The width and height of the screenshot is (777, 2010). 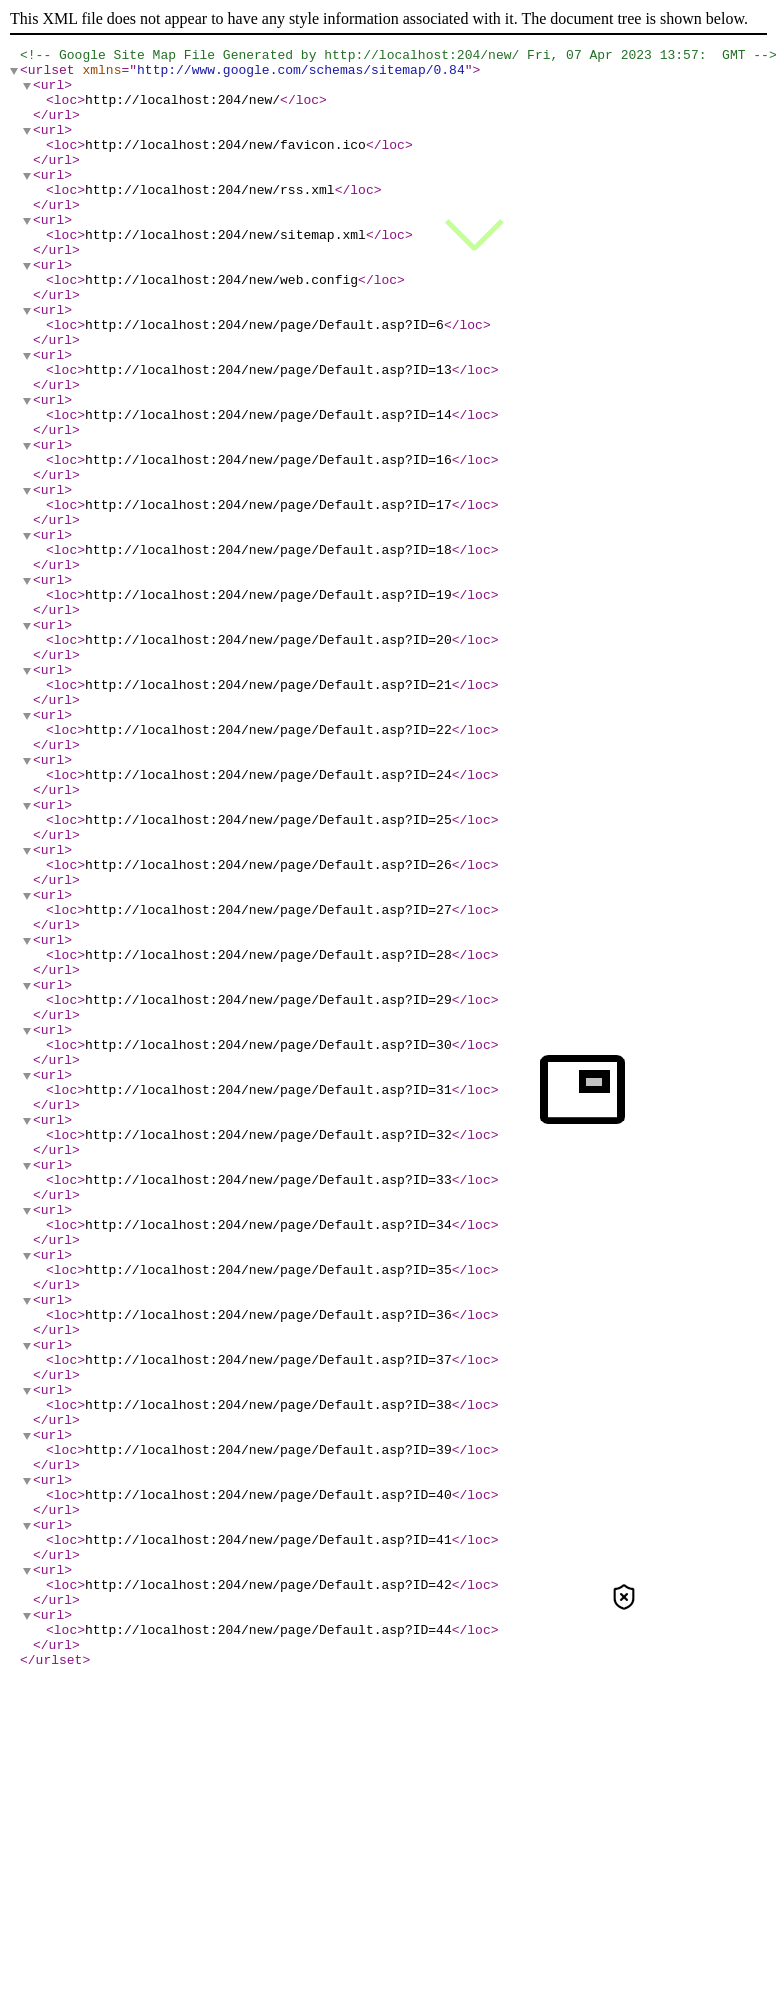 I want to click on security protection disabled or off, so click(x=624, y=1597).